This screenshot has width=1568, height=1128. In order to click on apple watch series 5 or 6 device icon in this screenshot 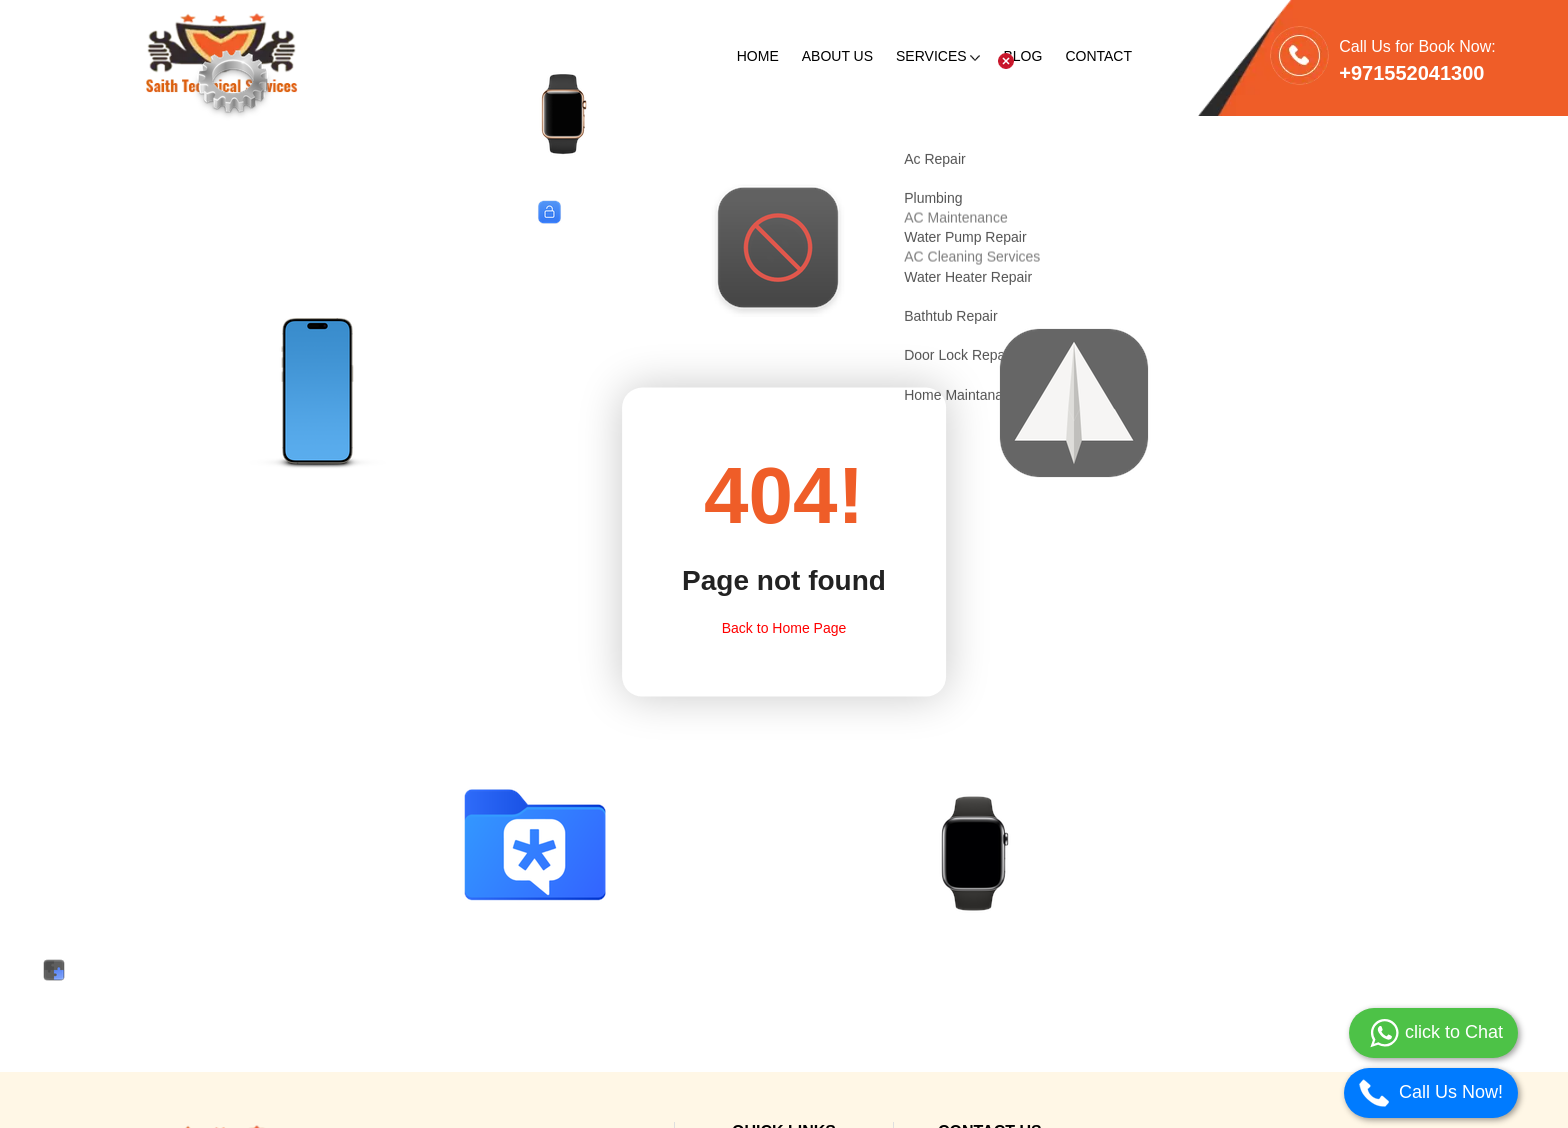, I will do `click(973, 853)`.